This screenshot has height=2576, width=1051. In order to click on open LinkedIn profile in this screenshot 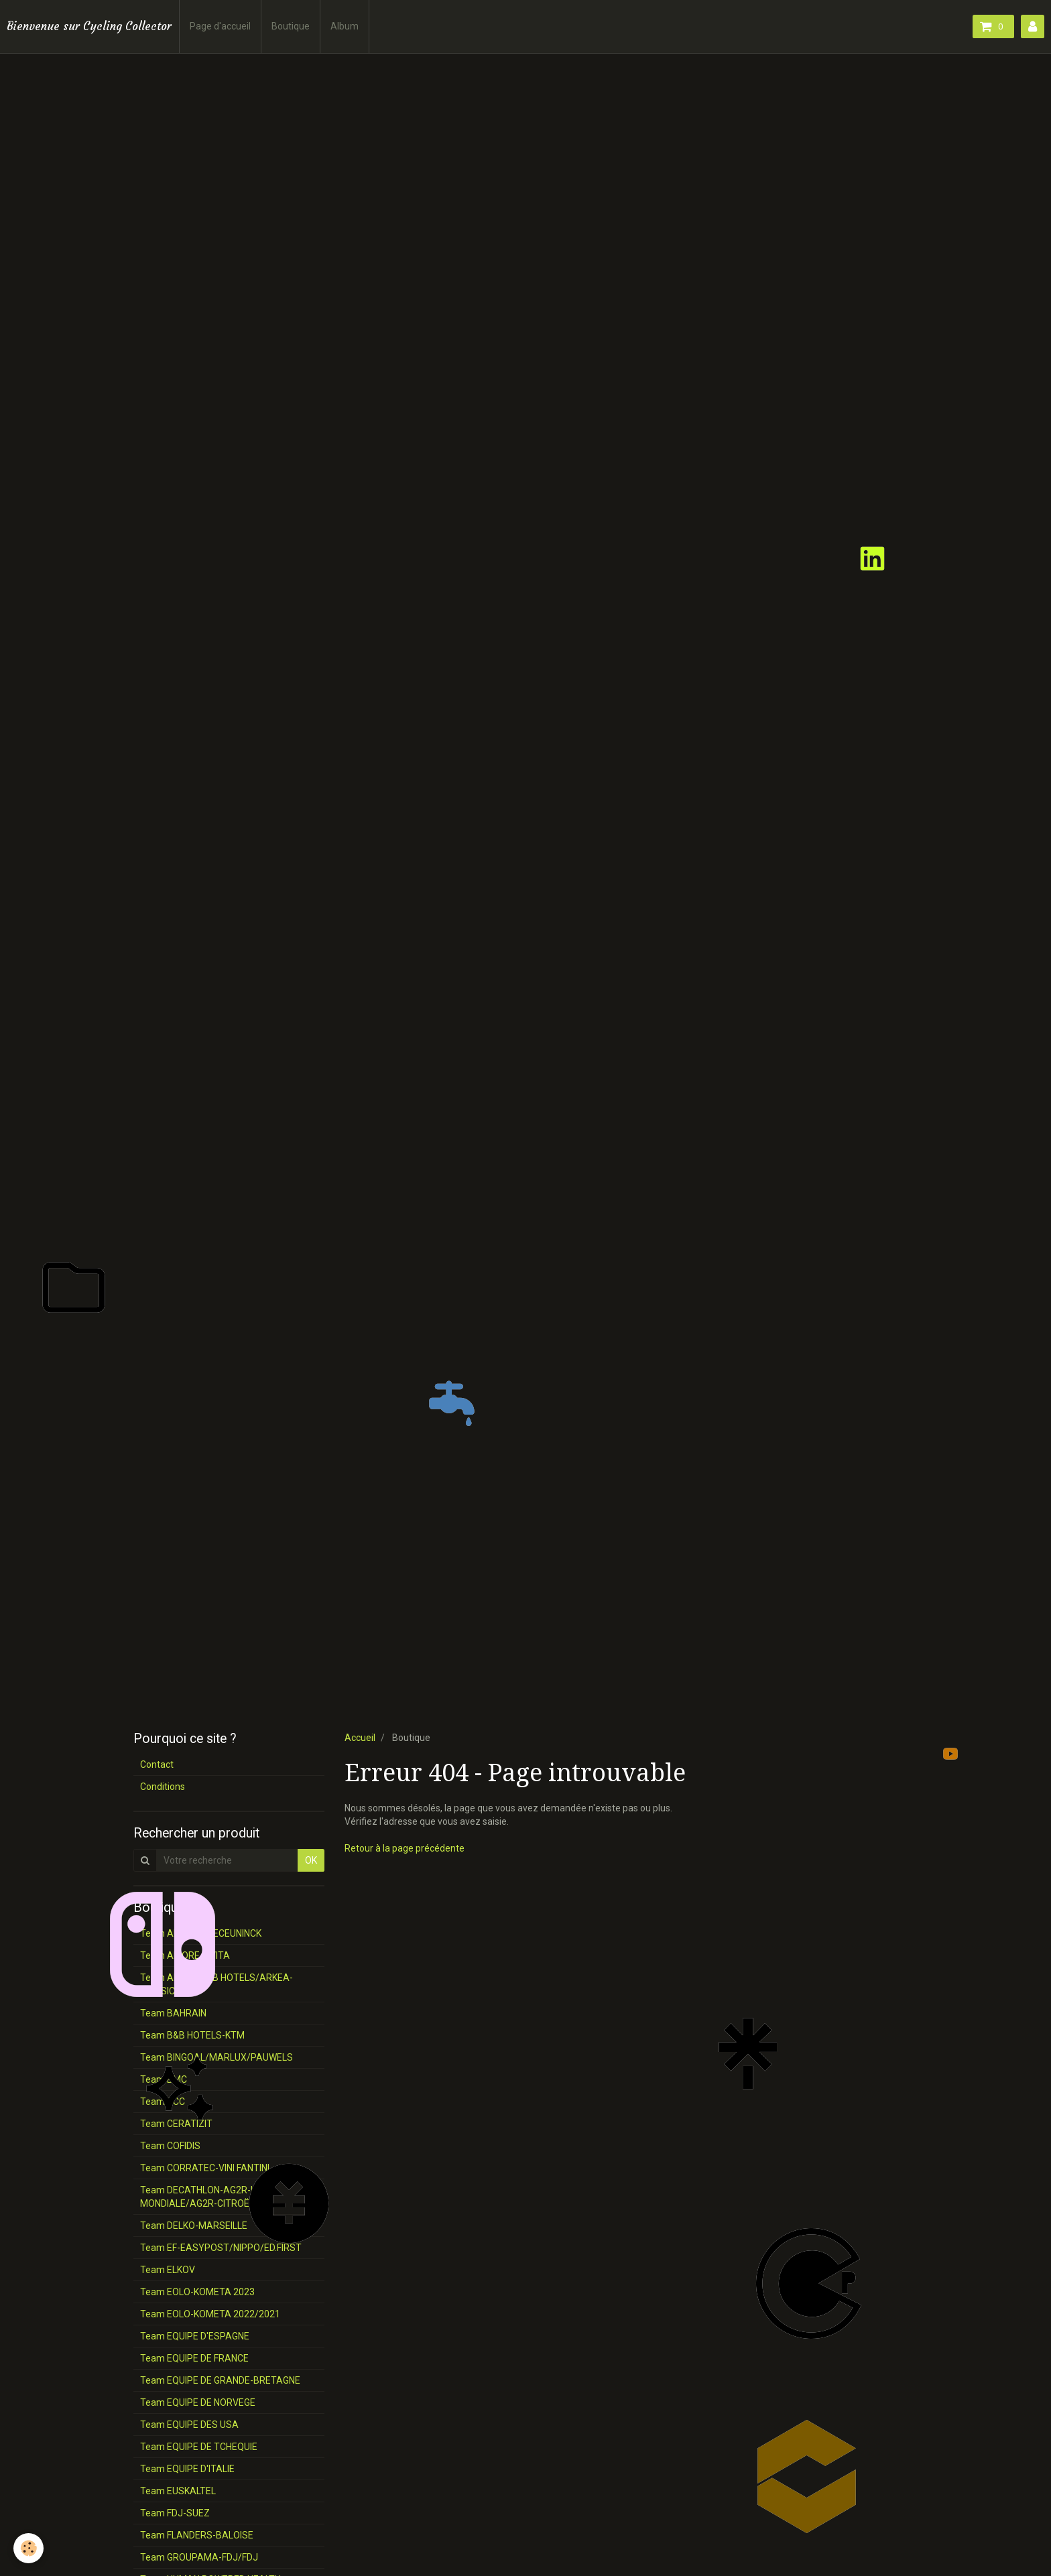, I will do `click(872, 558)`.